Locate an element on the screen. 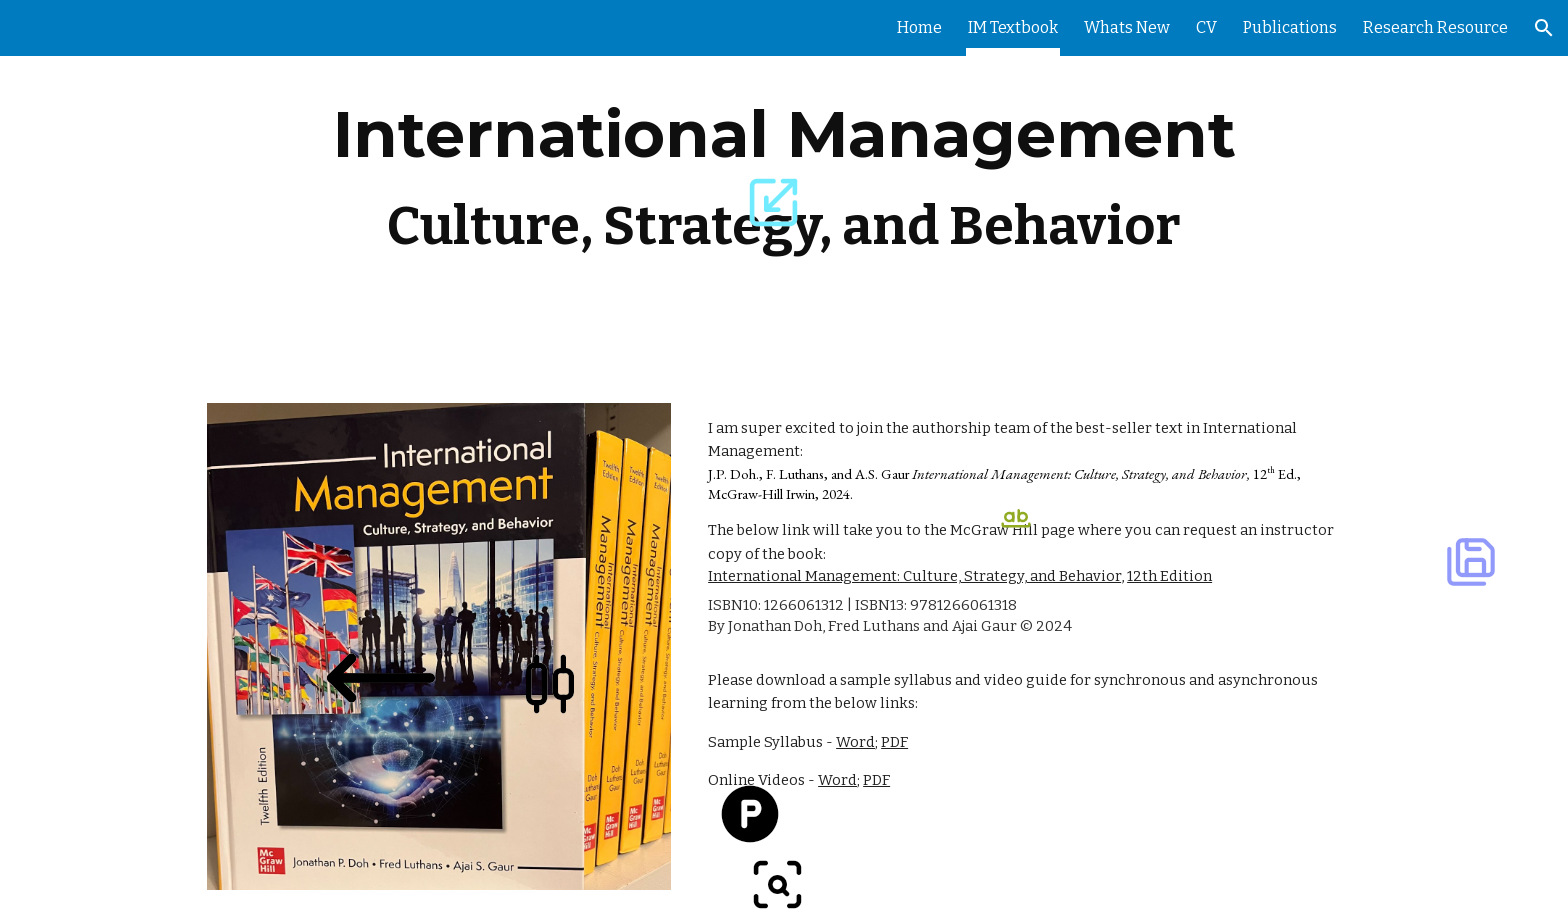  scan to search or identify an item is located at coordinates (777, 884).